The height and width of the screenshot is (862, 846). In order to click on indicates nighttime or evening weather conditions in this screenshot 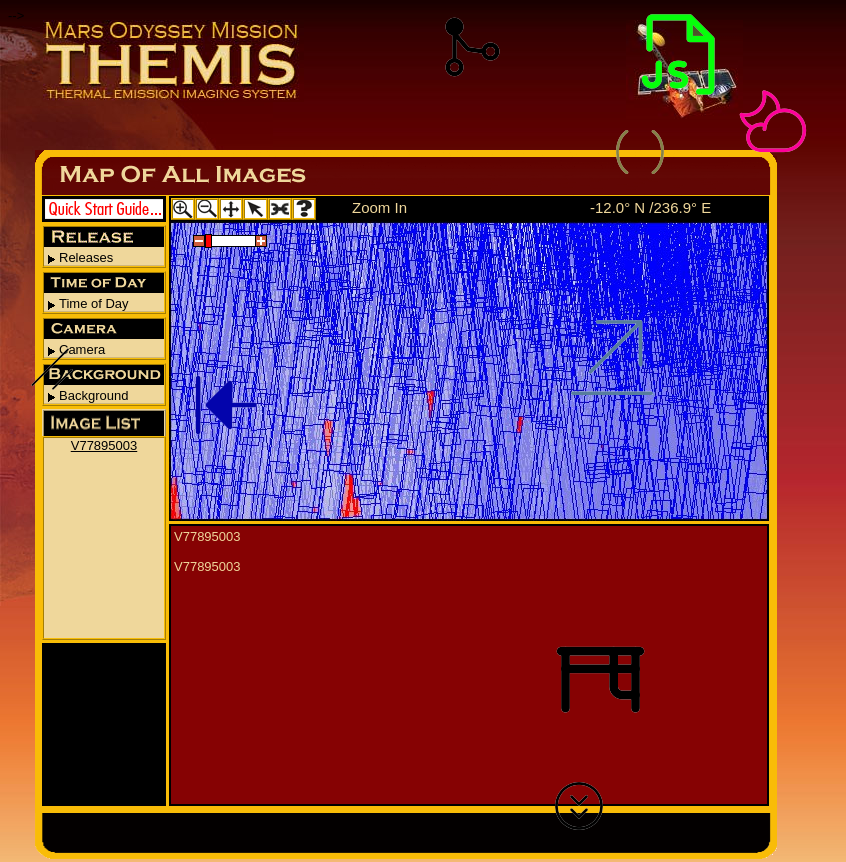, I will do `click(771, 124)`.